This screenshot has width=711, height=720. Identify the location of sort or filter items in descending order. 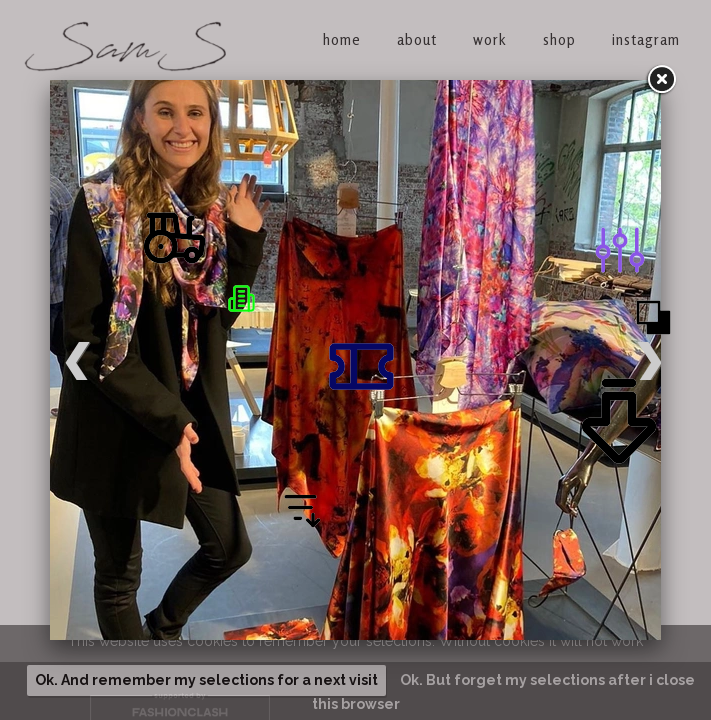
(300, 507).